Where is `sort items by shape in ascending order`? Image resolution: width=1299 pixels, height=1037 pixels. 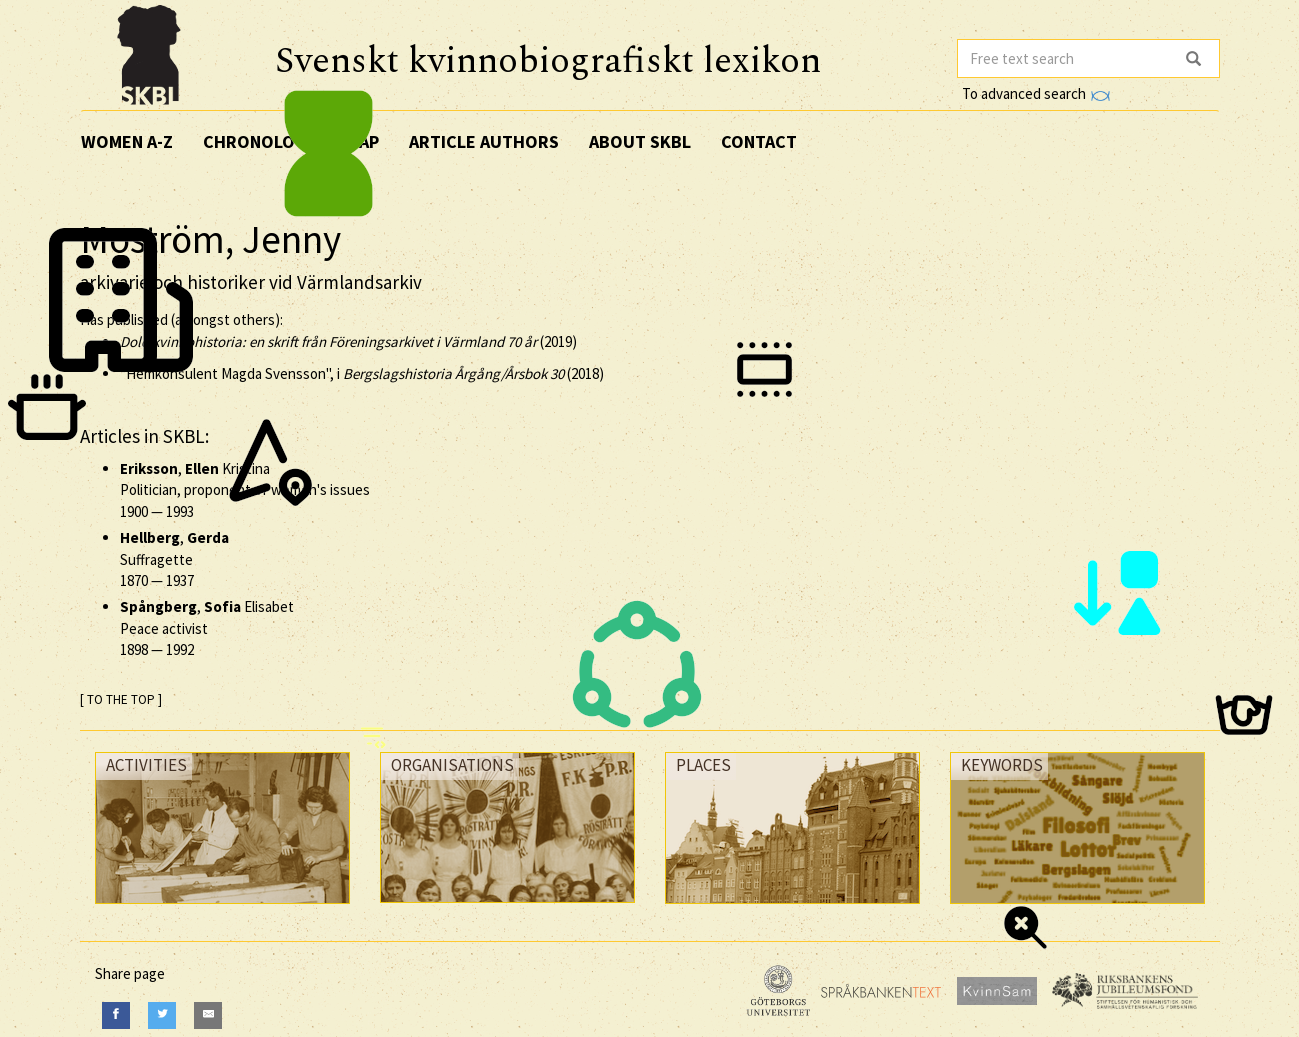 sort items by shape in ascending order is located at coordinates (1116, 593).